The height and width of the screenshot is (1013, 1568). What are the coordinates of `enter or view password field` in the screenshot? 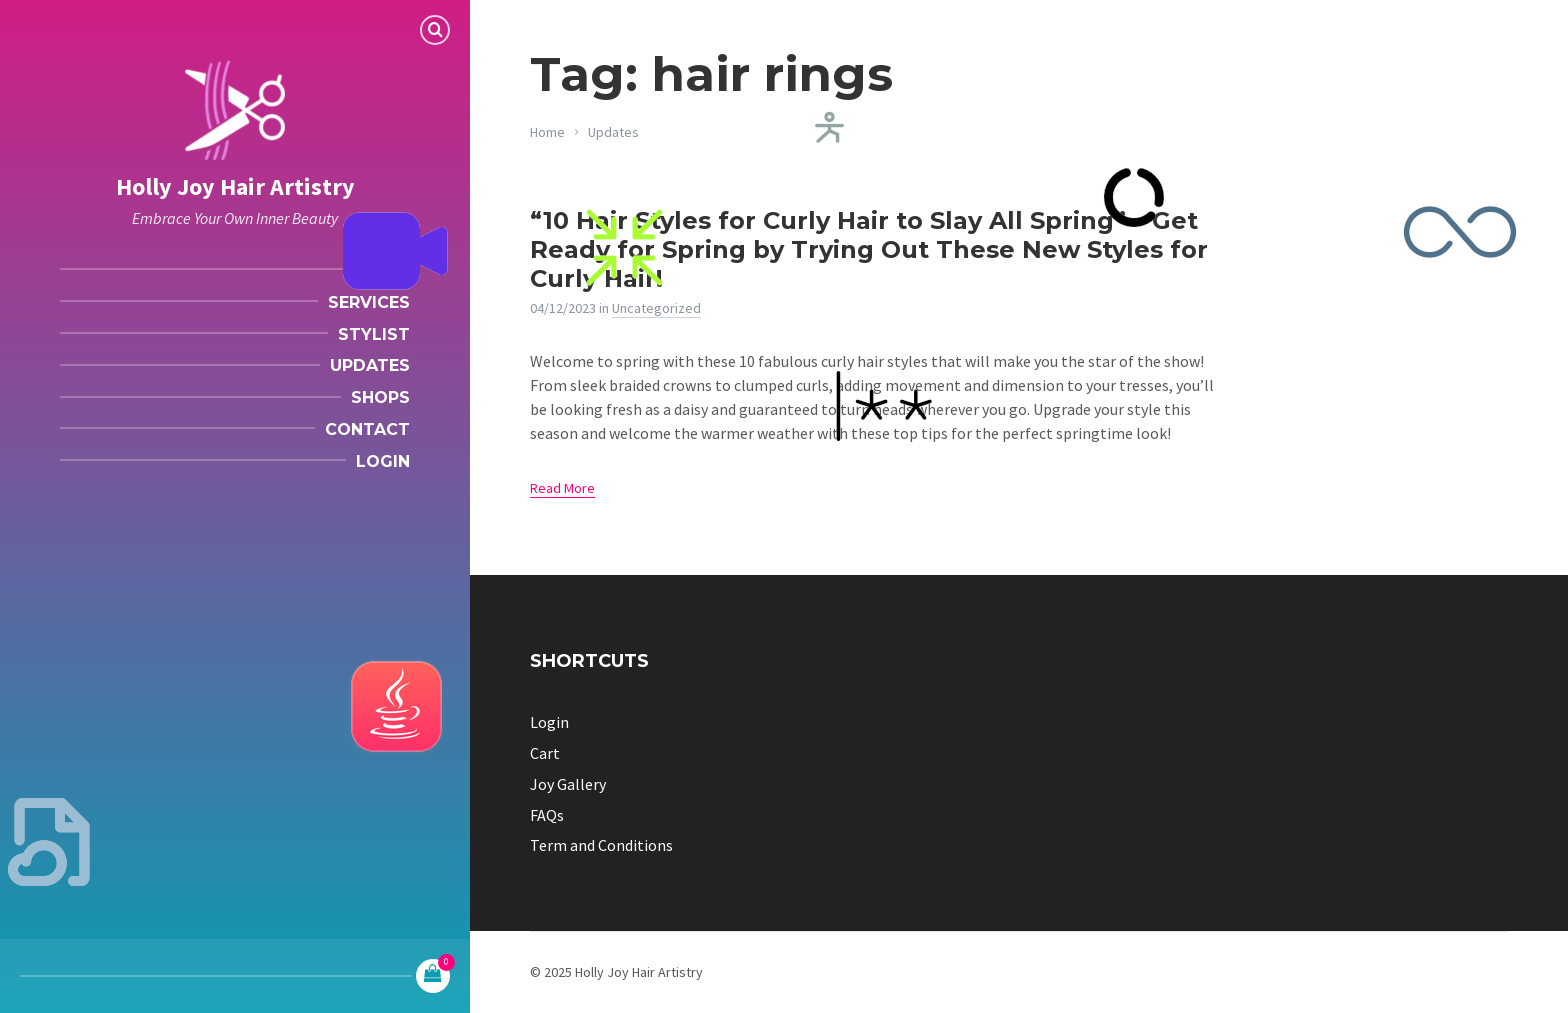 It's located at (879, 406).